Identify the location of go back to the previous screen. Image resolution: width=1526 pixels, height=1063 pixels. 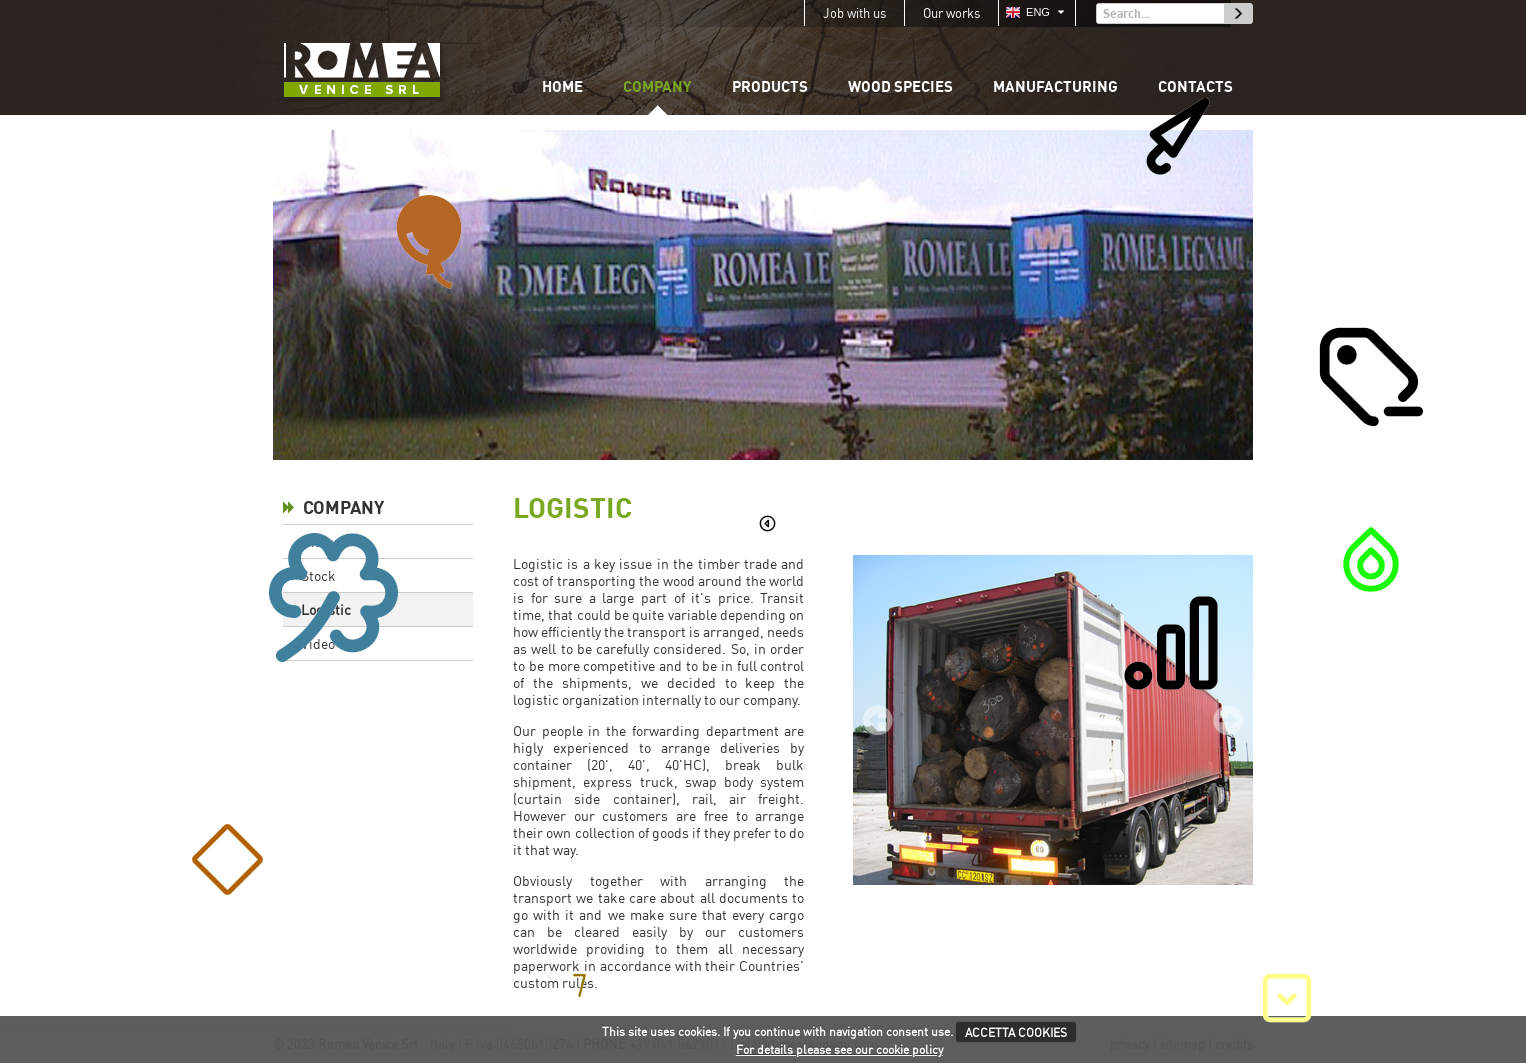
(767, 523).